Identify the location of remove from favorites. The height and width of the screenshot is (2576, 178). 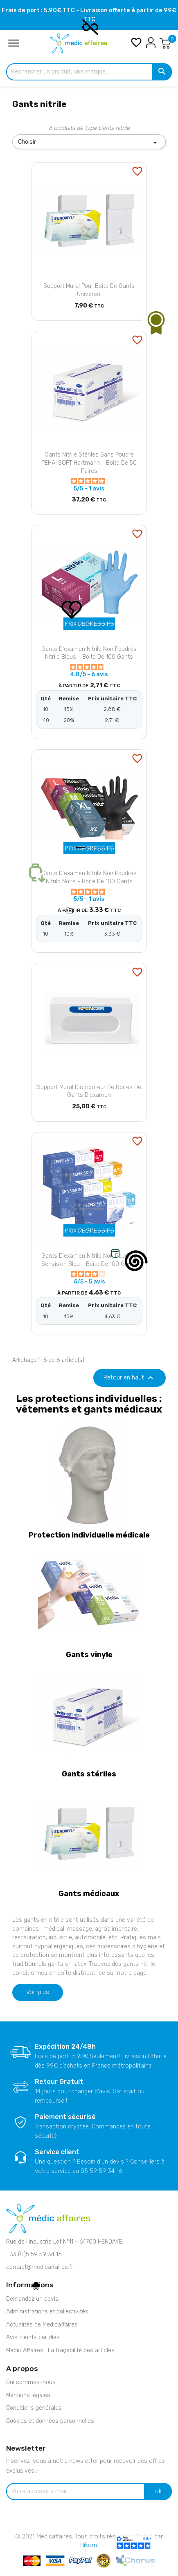
(72, 610).